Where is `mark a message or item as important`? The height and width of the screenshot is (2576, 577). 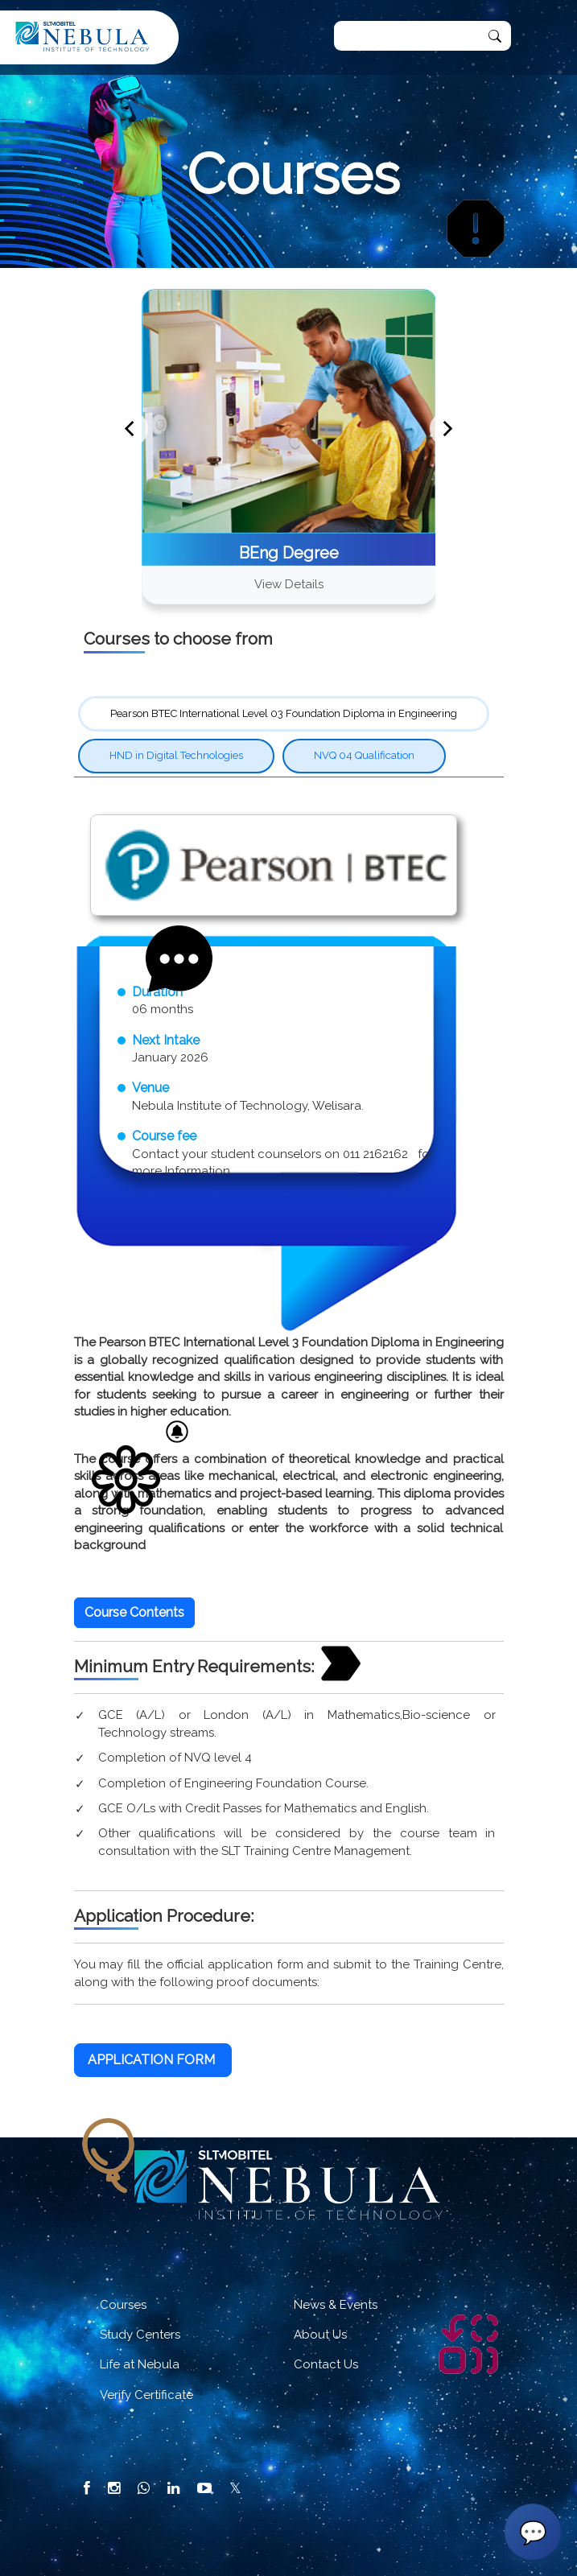 mark a message or item as important is located at coordinates (339, 1663).